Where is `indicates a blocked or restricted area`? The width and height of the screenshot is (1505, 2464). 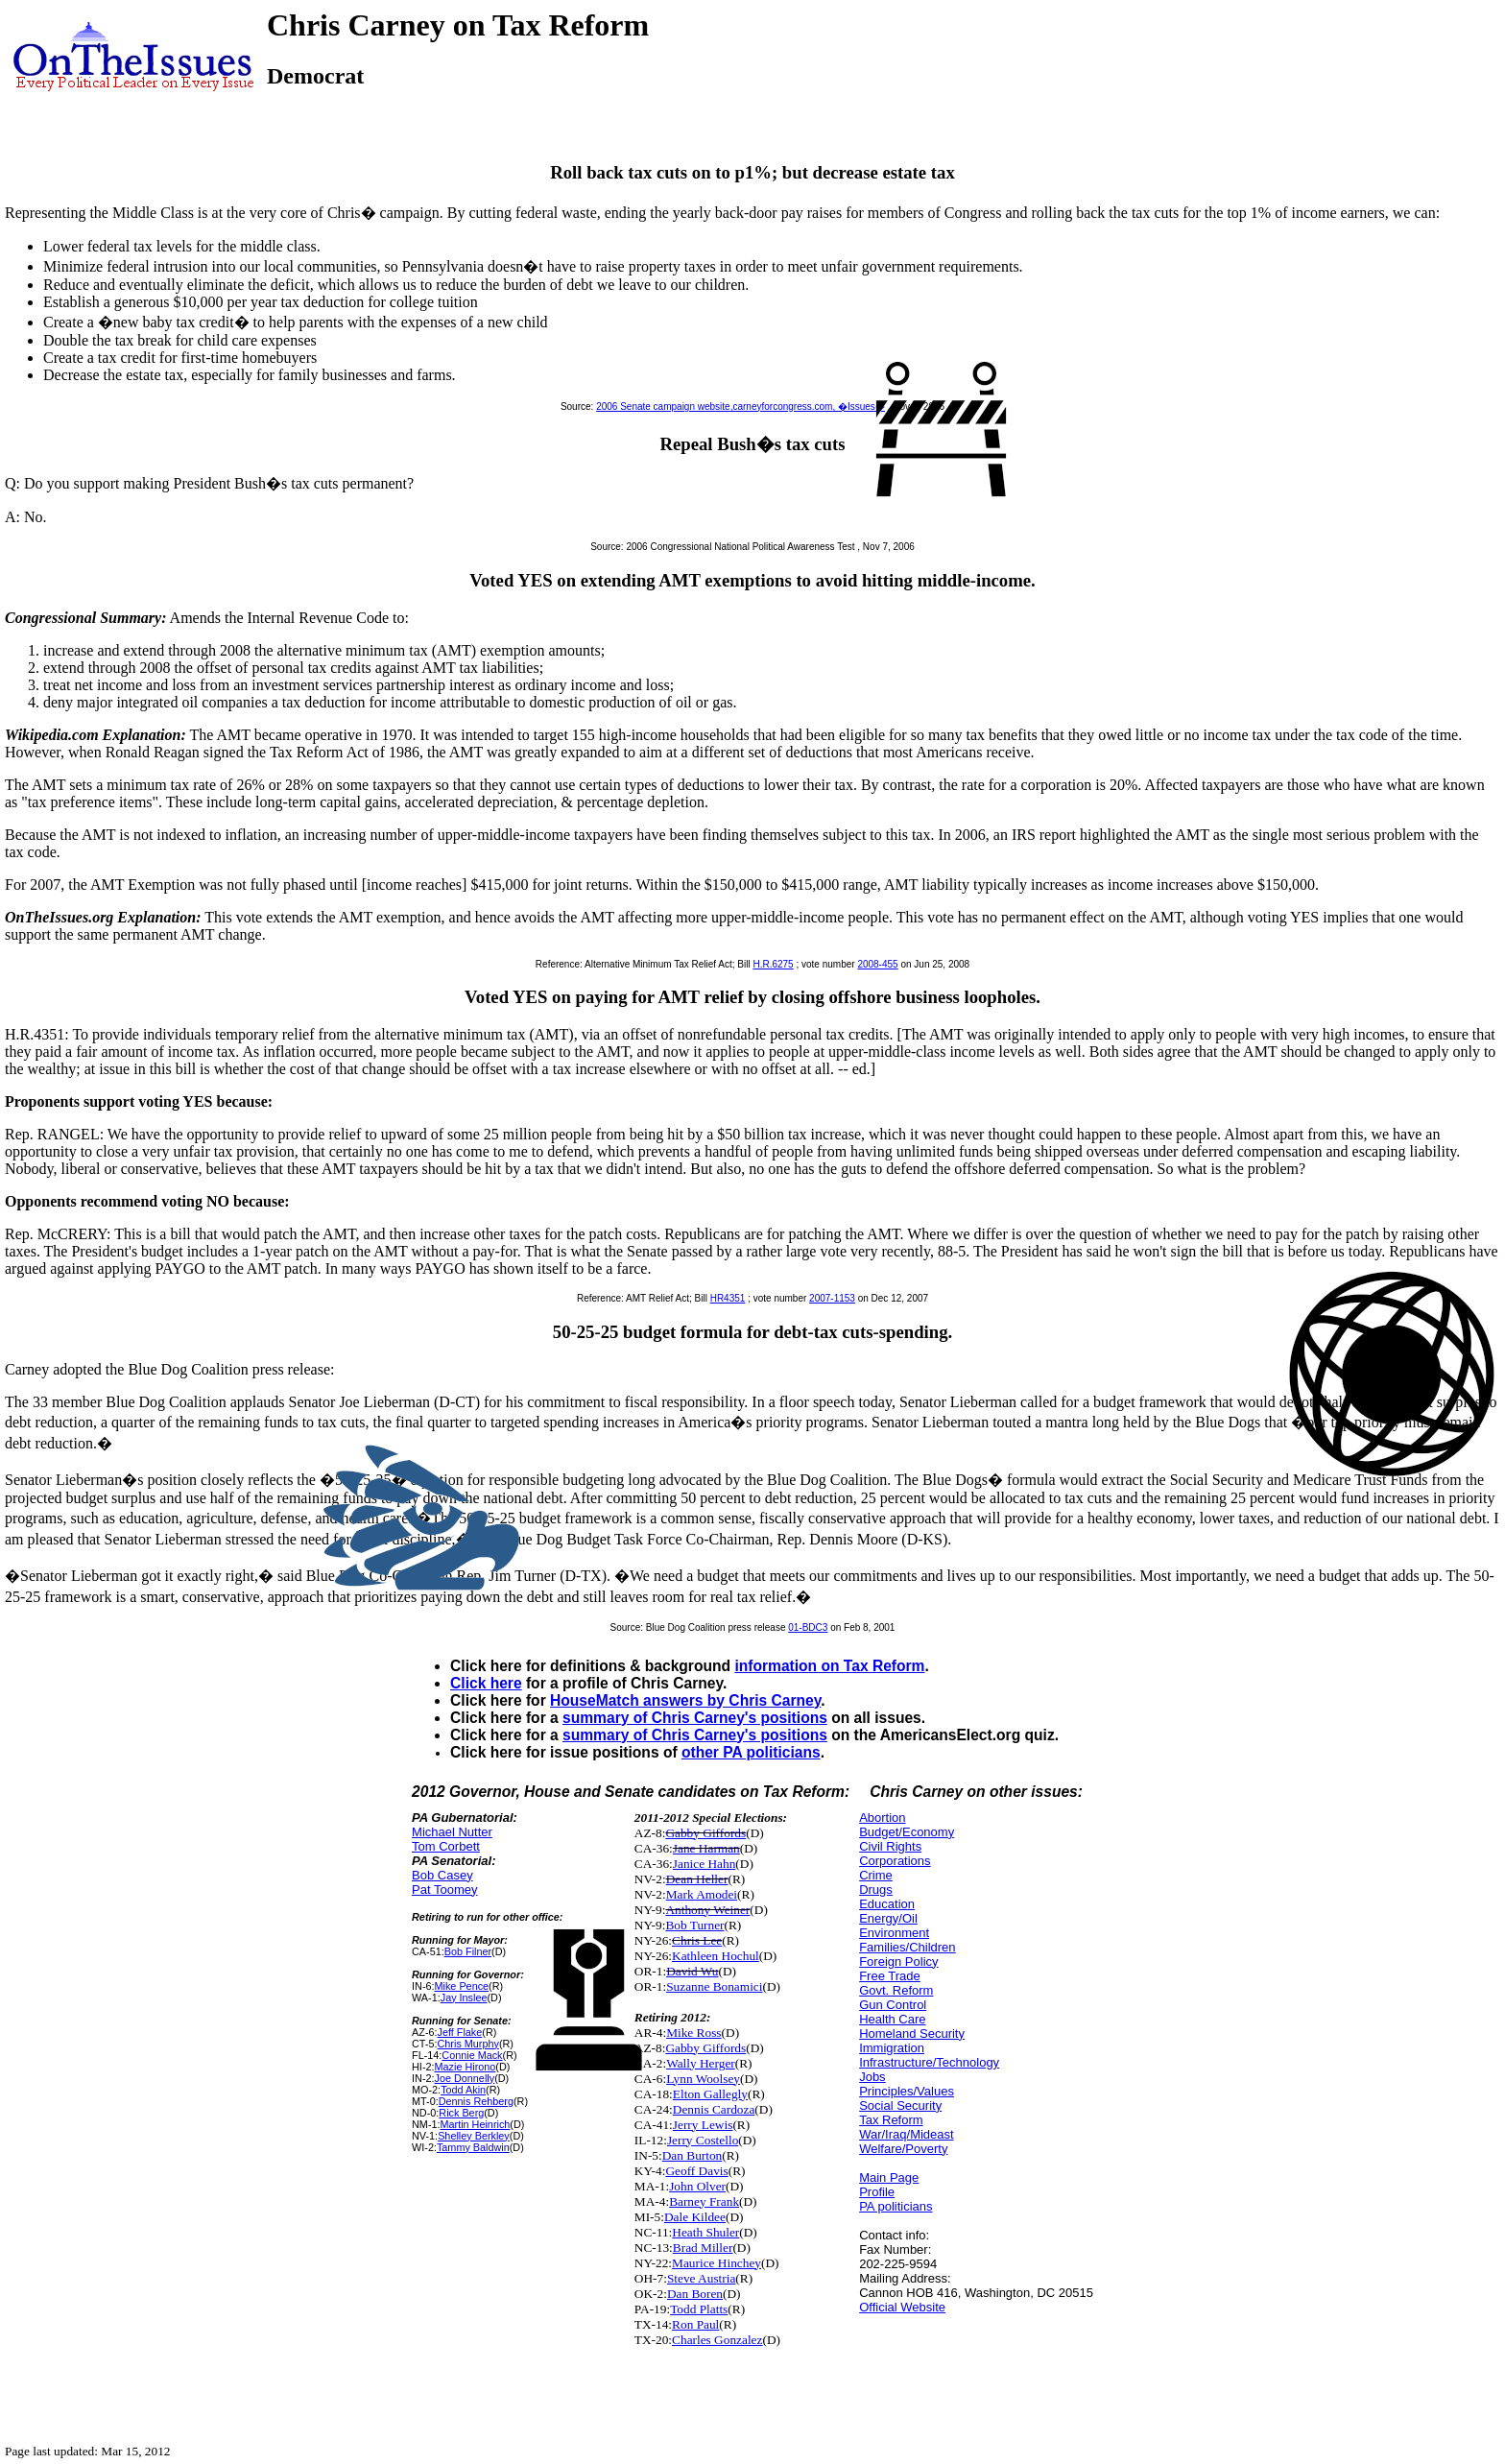 indicates a blocked or restricted area is located at coordinates (941, 426).